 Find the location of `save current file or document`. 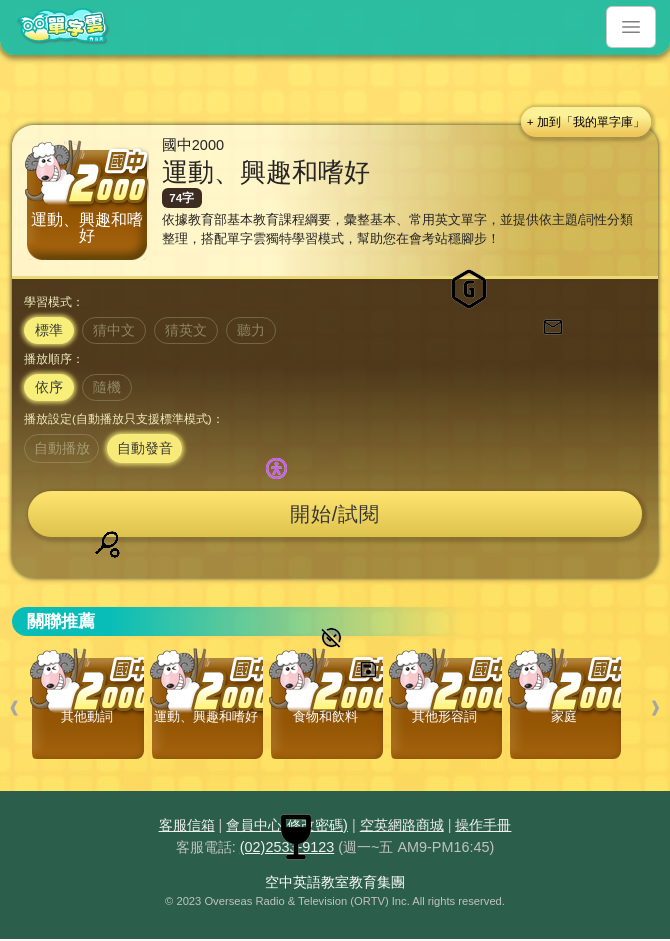

save current file or document is located at coordinates (368, 669).